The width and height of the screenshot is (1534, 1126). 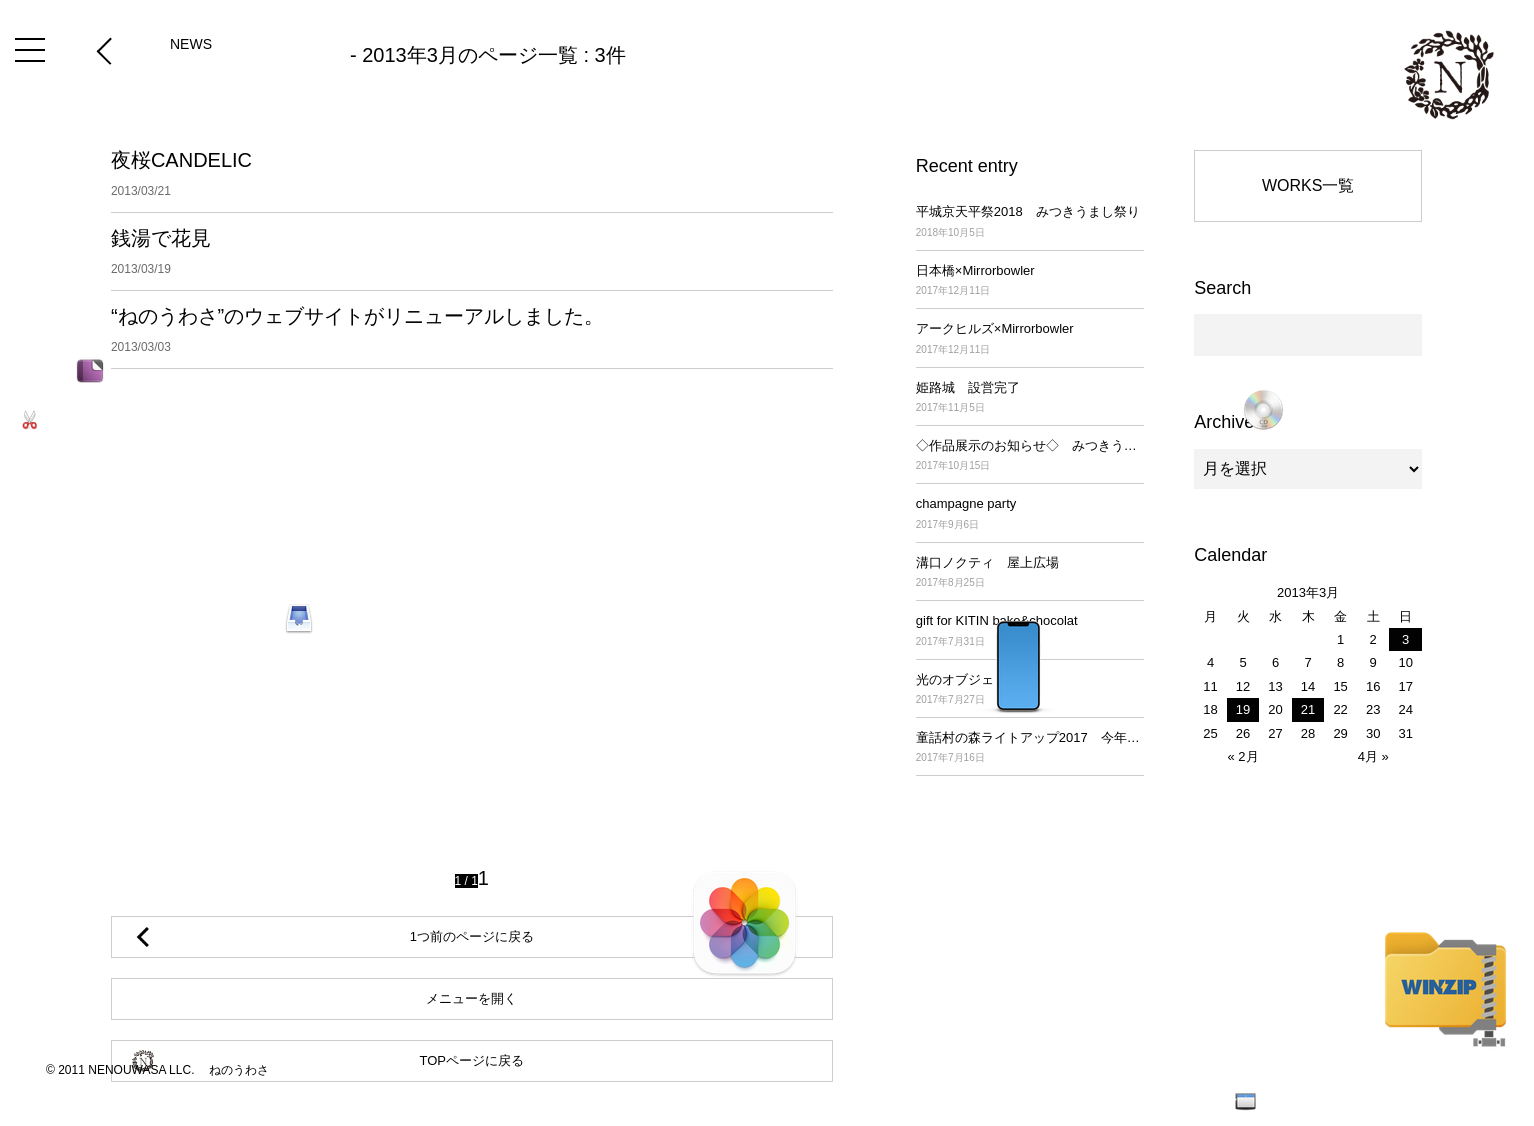 What do you see at coordinates (29, 419) in the screenshot?
I see `cut selected content to clipboard` at bounding box center [29, 419].